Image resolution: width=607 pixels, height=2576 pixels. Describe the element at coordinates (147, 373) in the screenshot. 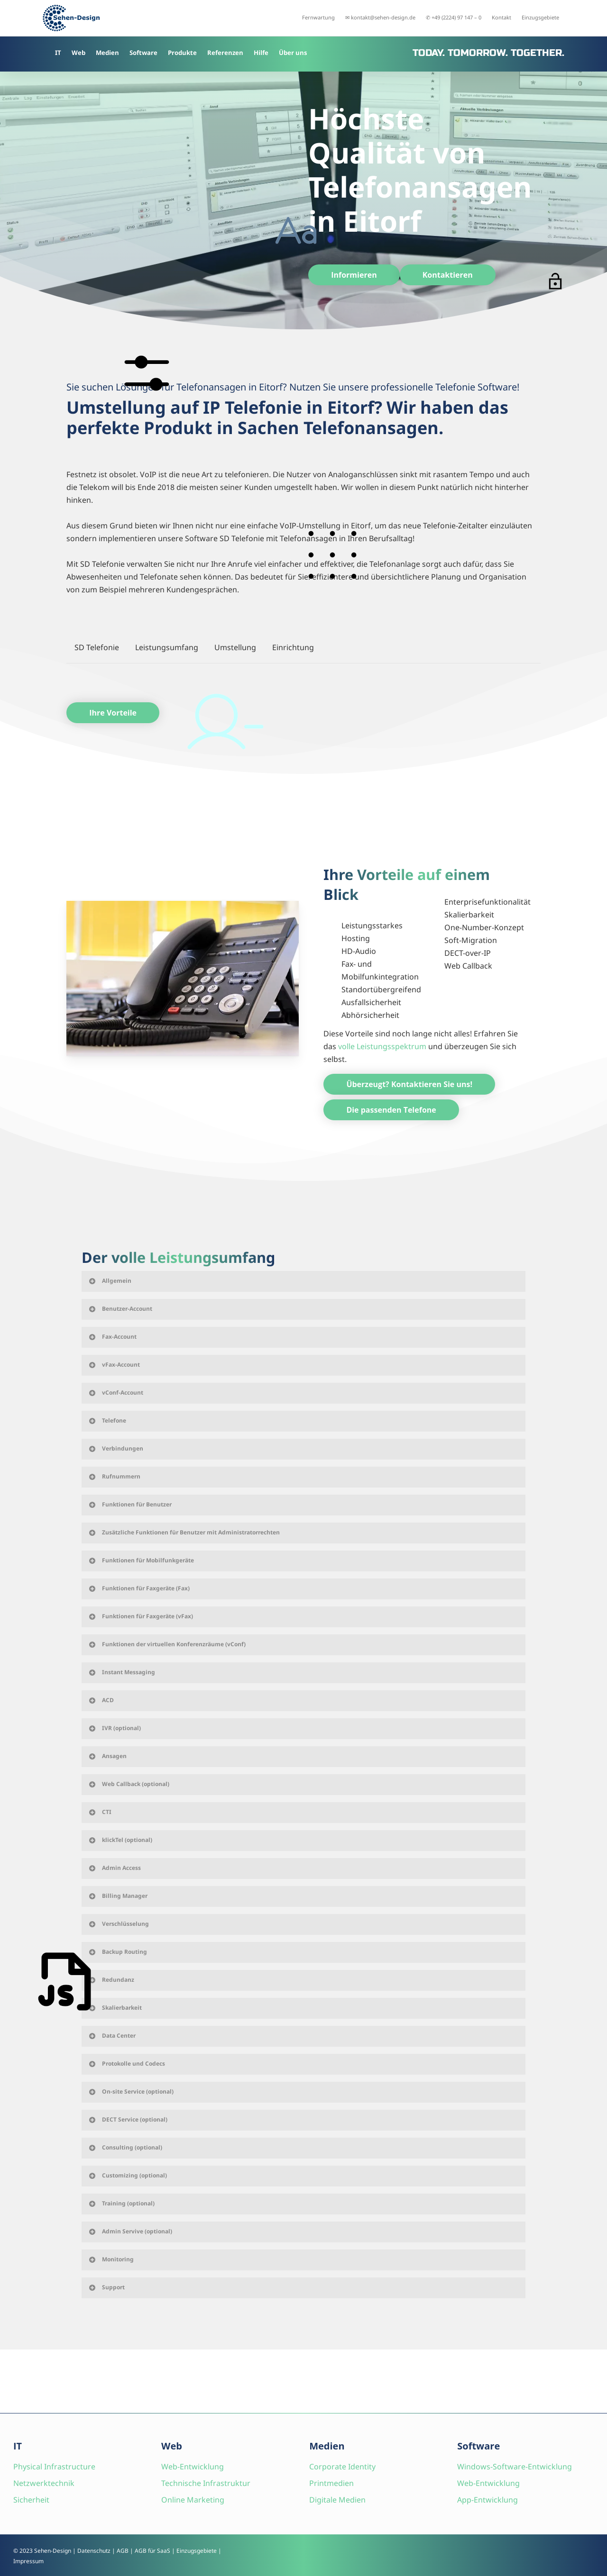

I see `adjust settings or preferences` at that location.